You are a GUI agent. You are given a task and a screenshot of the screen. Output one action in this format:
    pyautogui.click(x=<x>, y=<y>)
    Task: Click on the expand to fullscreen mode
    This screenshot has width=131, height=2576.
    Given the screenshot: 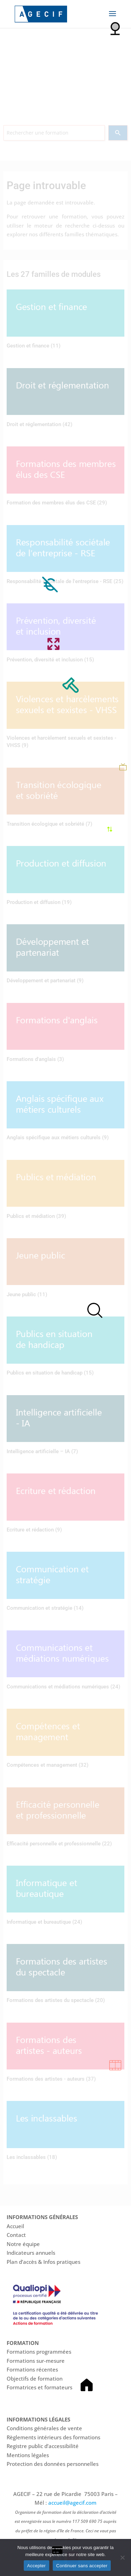 What is the action you would take?
    pyautogui.click(x=53, y=644)
    